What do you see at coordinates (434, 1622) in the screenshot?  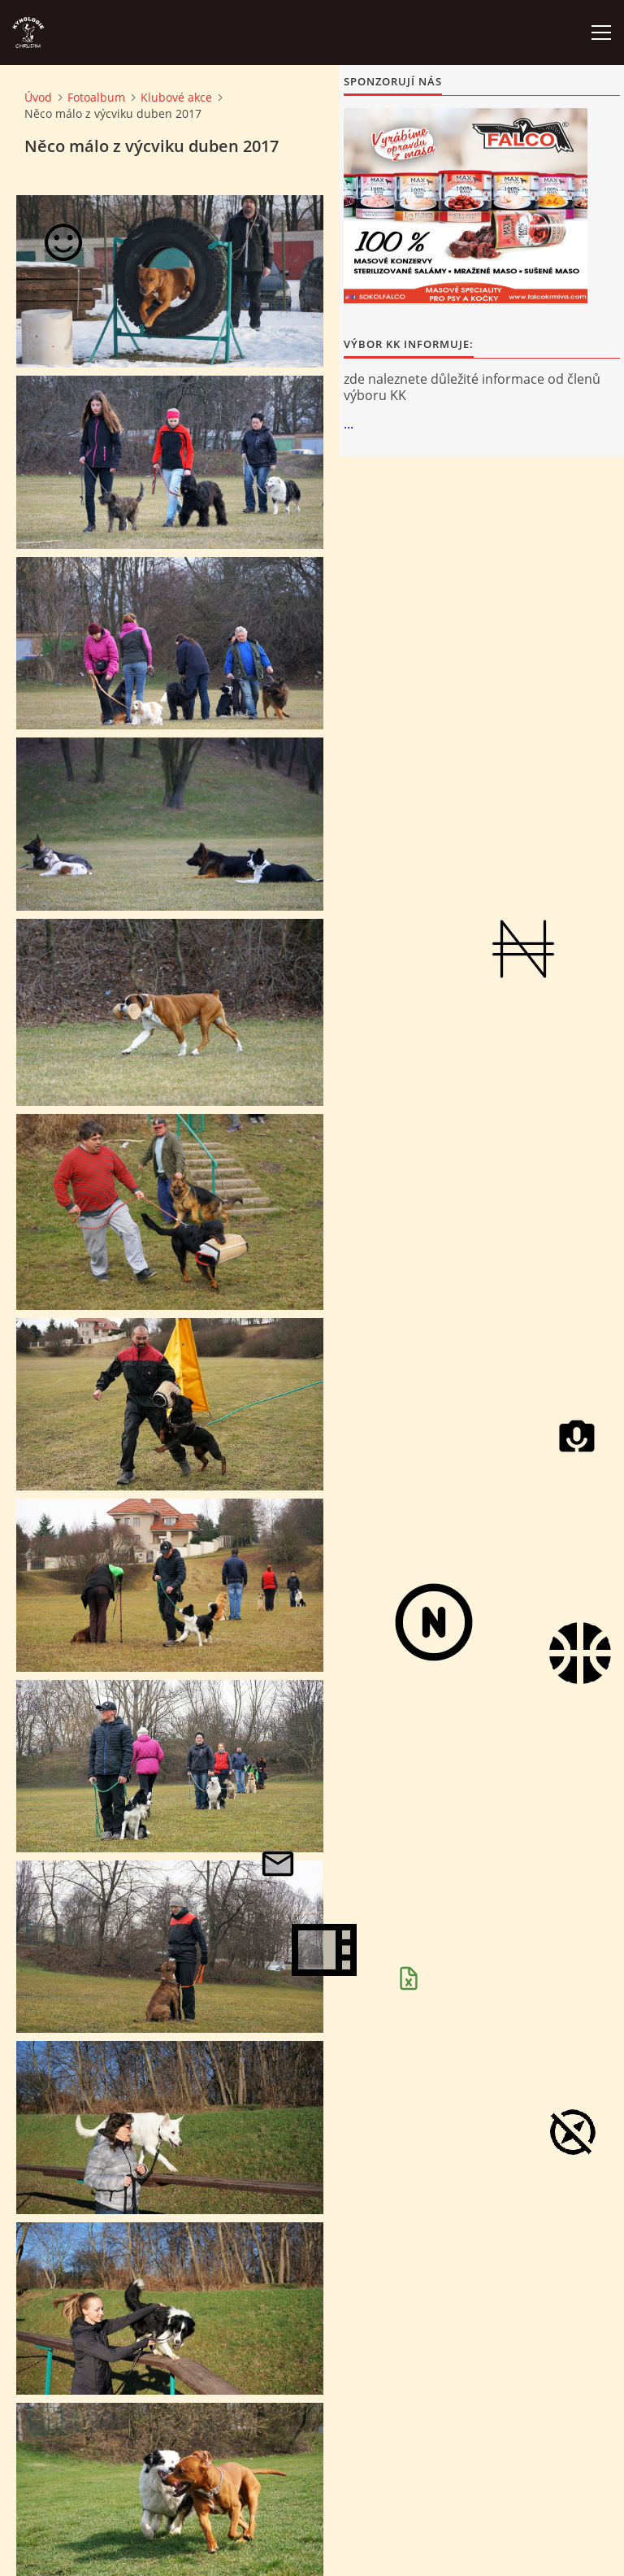 I see `indicates north direction on a map` at bounding box center [434, 1622].